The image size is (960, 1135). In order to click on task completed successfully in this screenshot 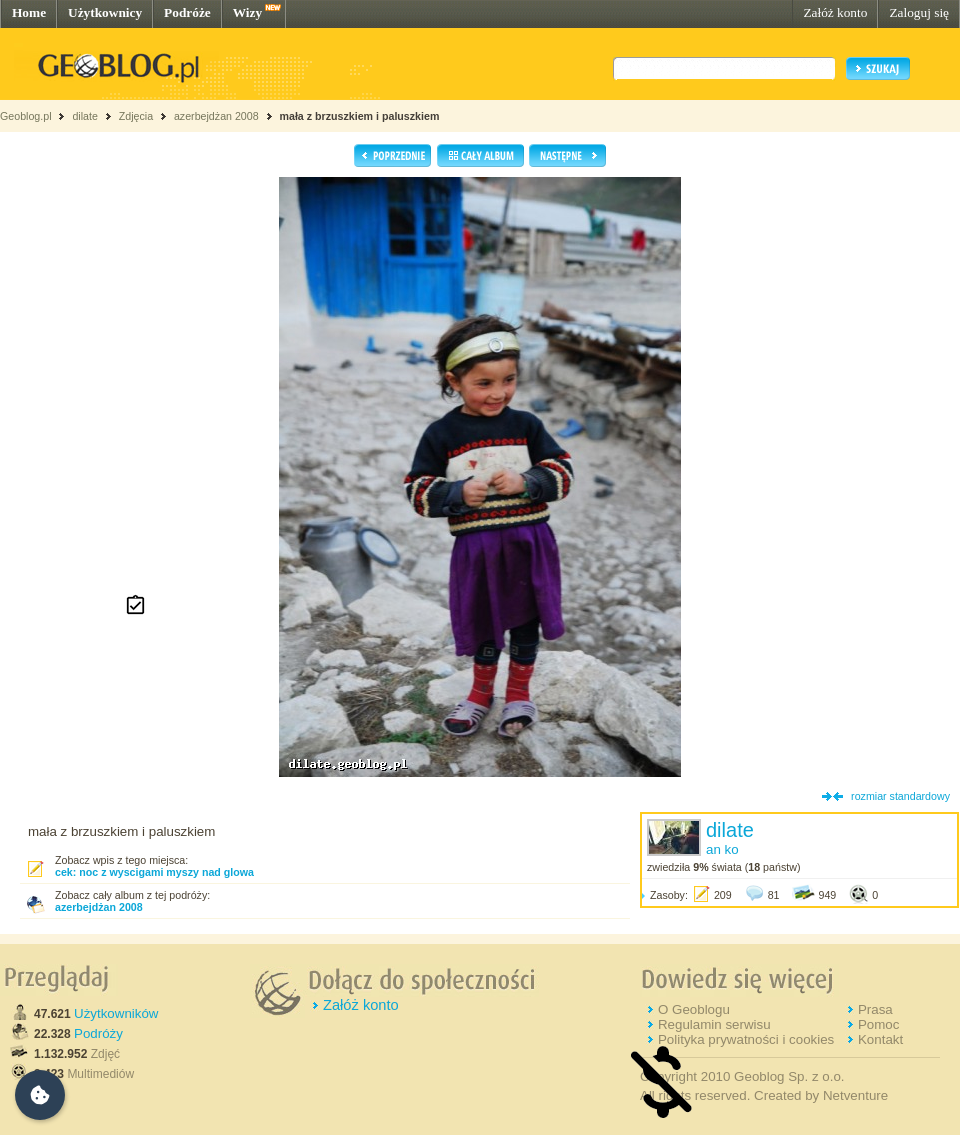, I will do `click(135, 605)`.